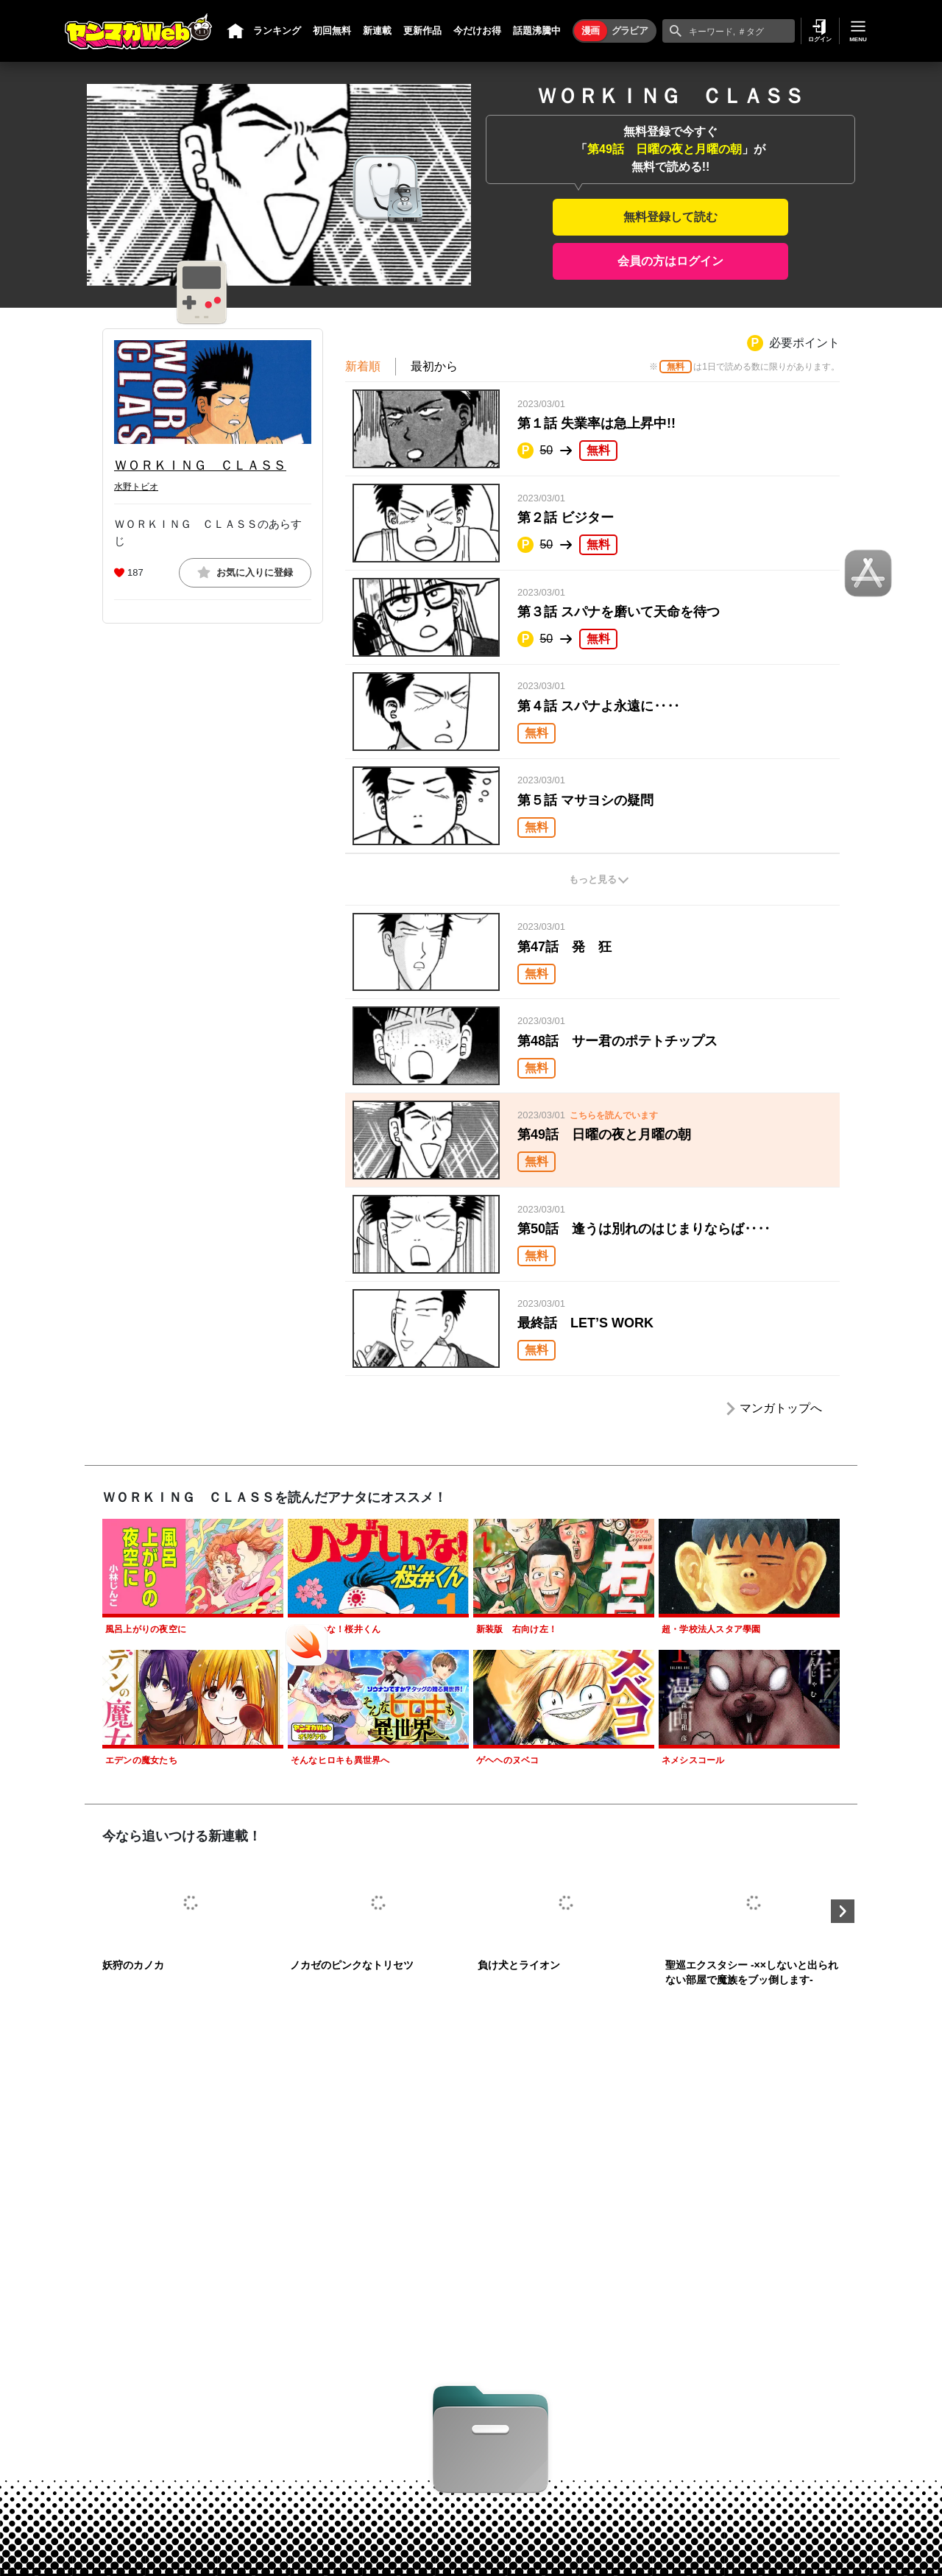 The image size is (942, 2576). Describe the element at coordinates (868, 573) in the screenshot. I see `open the App Store to browse and download apps` at that location.